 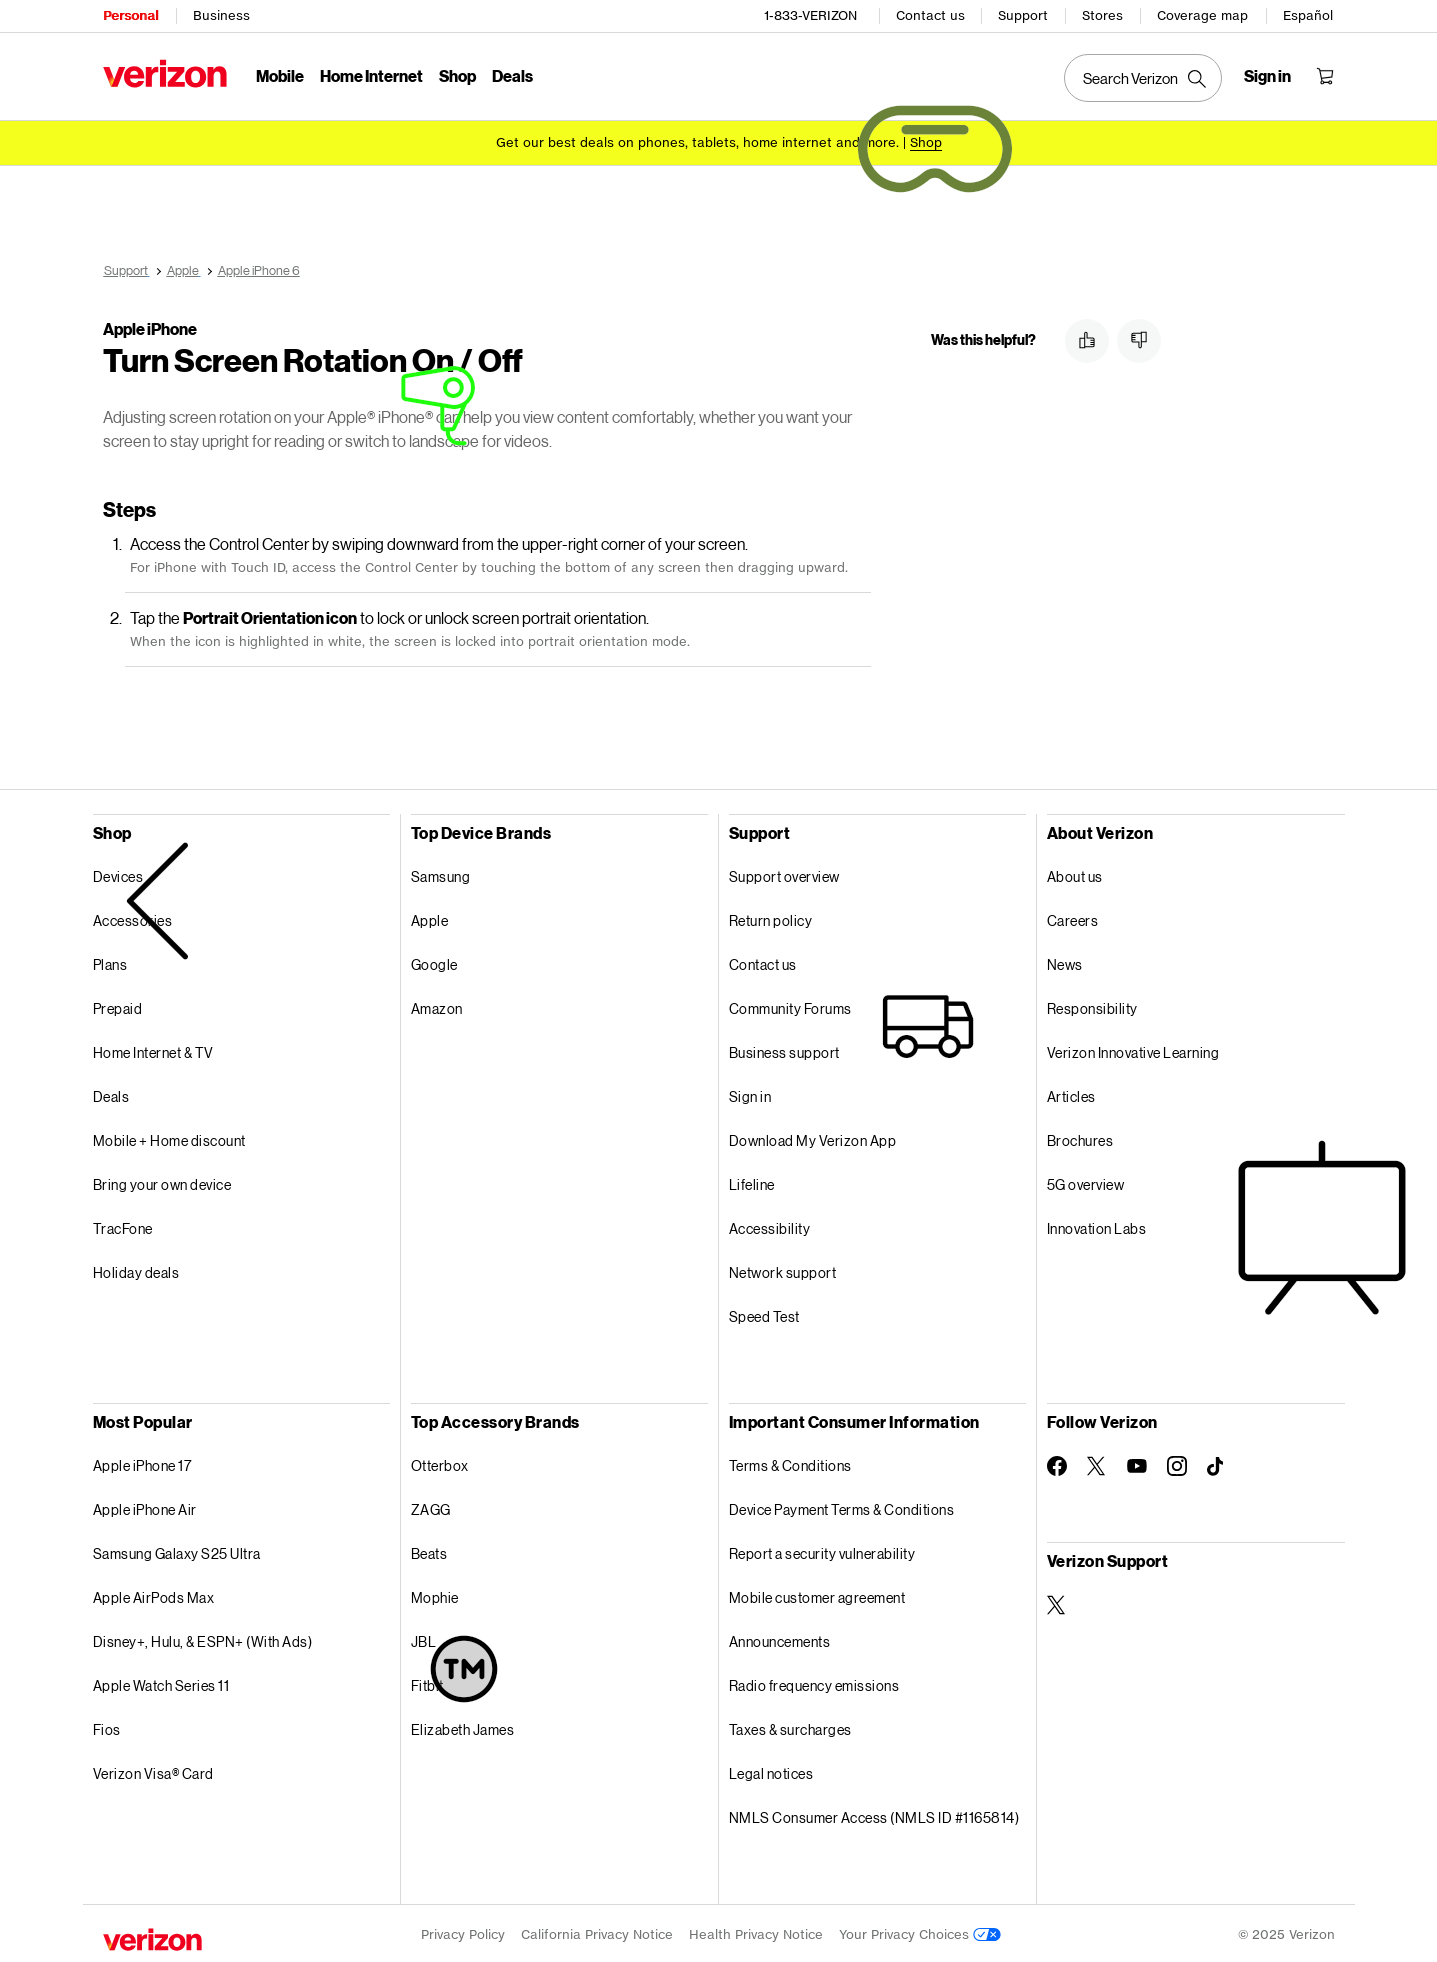 What do you see at coordinates (925, 1022) in the screenshot?
I see `track your delivery status` at bounding box center [925, 1022].